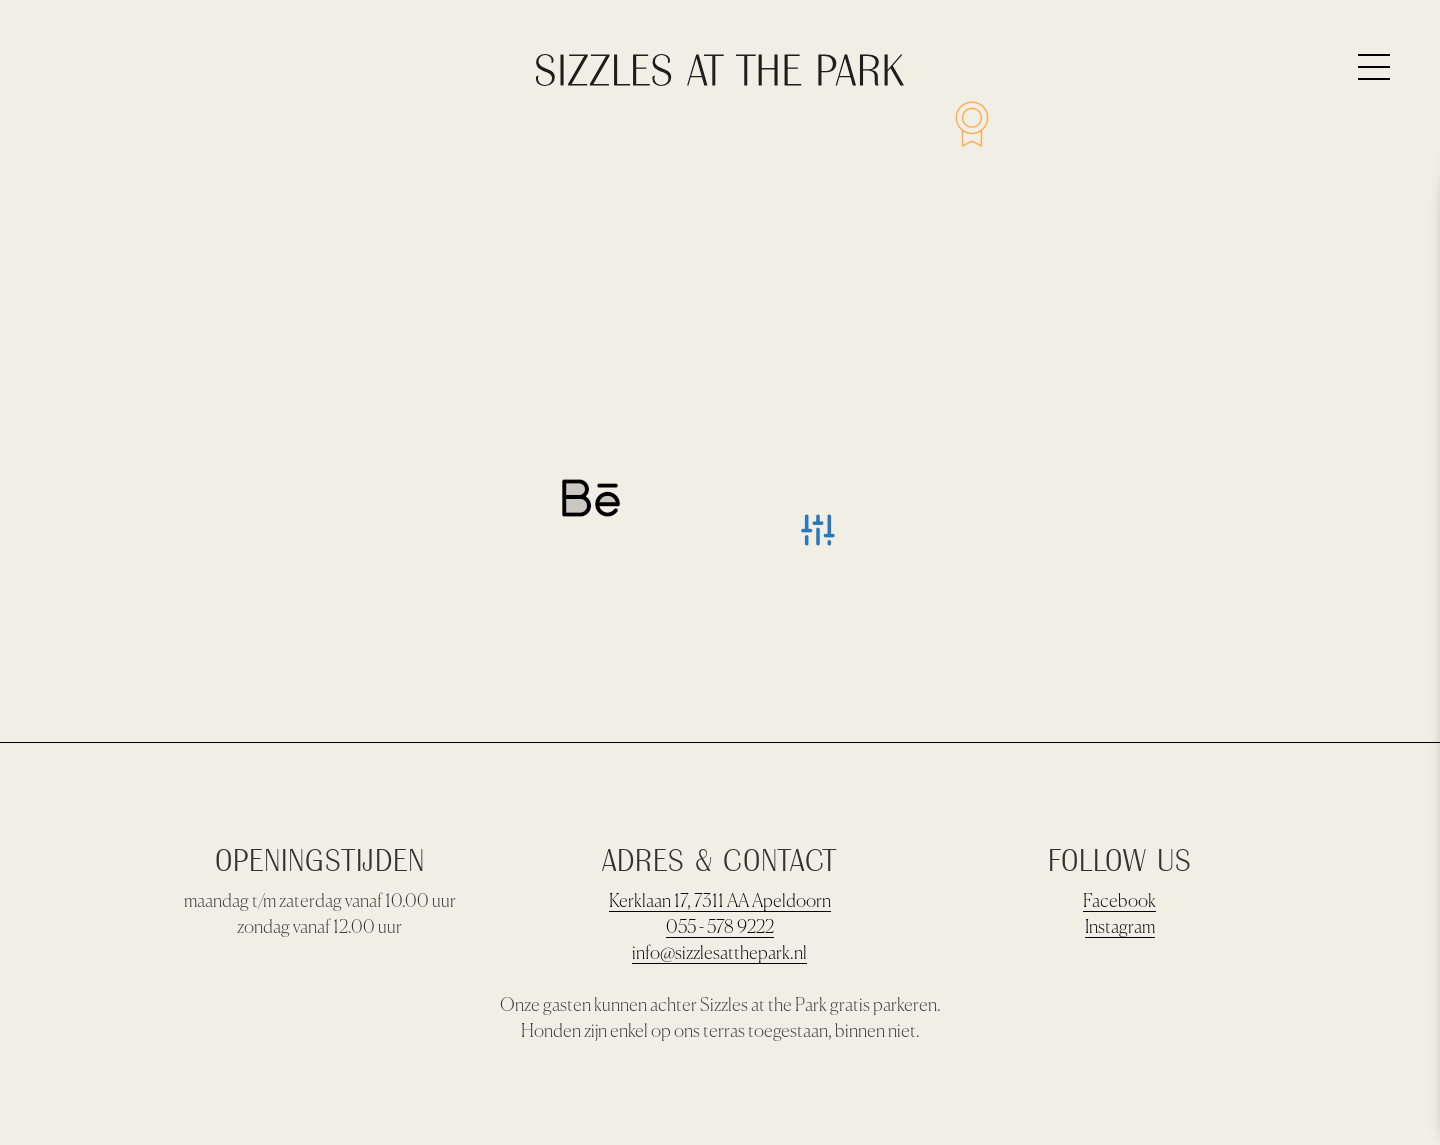  Describe the element at coordinates (972, 124) in the screenshot. I see `view achievements or awards` at that location.